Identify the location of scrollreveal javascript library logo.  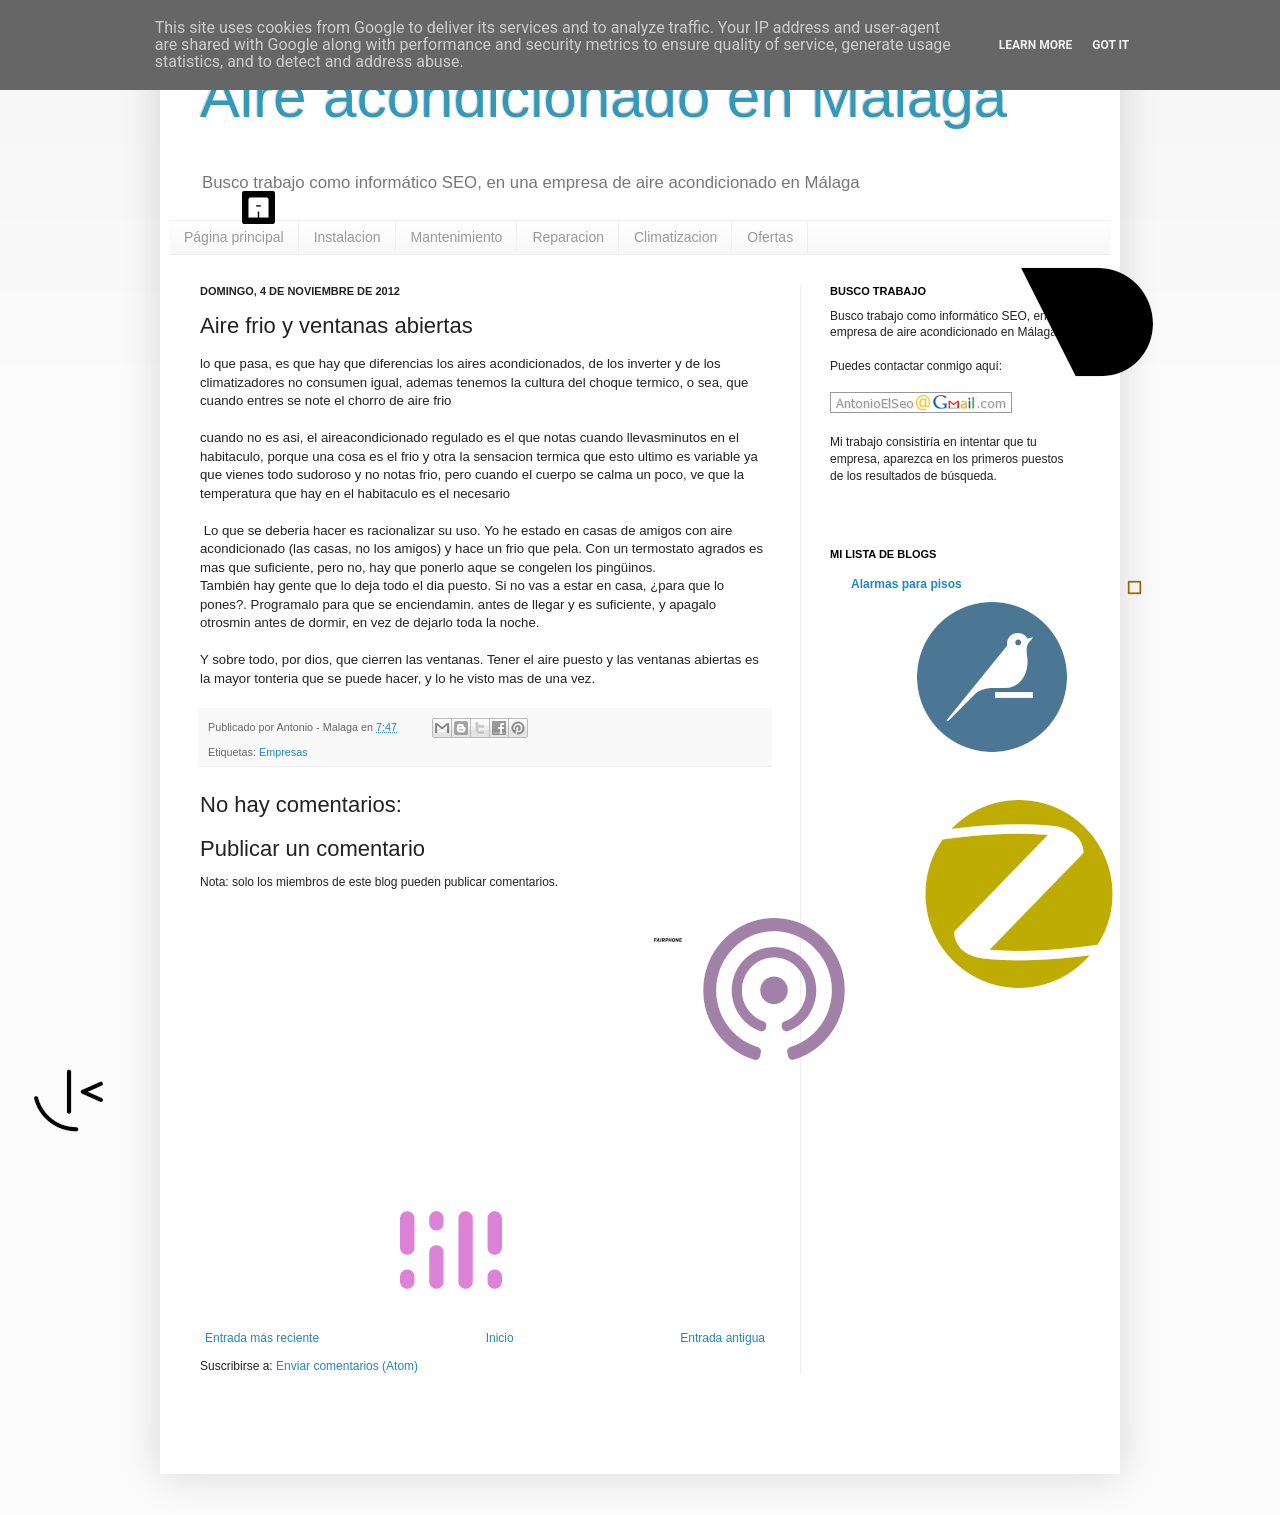
(451, 1250).